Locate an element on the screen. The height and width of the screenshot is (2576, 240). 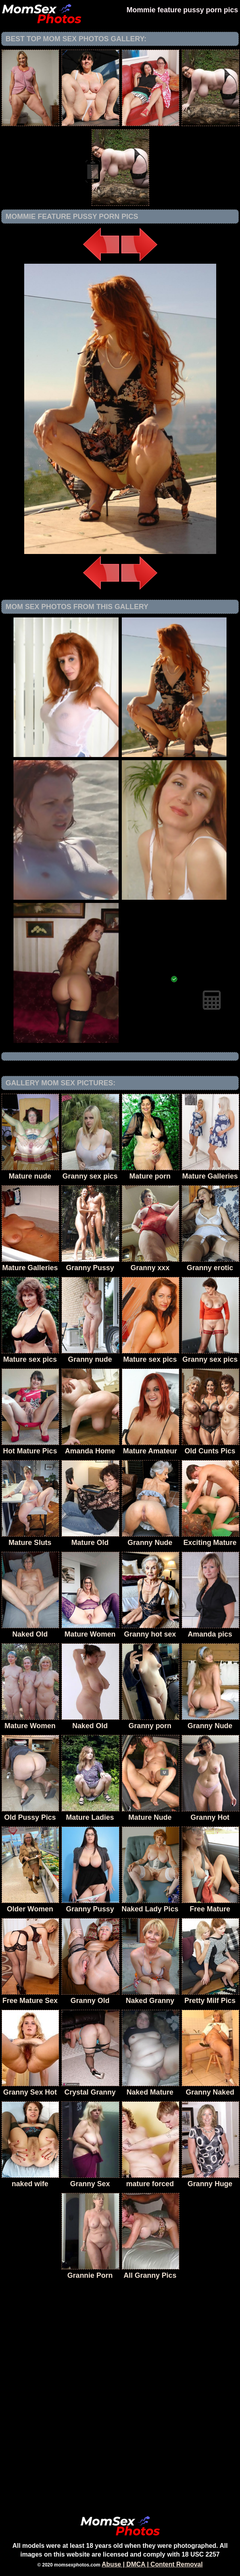
indicates file has been successfully synced is located at coordinates (174, 979).